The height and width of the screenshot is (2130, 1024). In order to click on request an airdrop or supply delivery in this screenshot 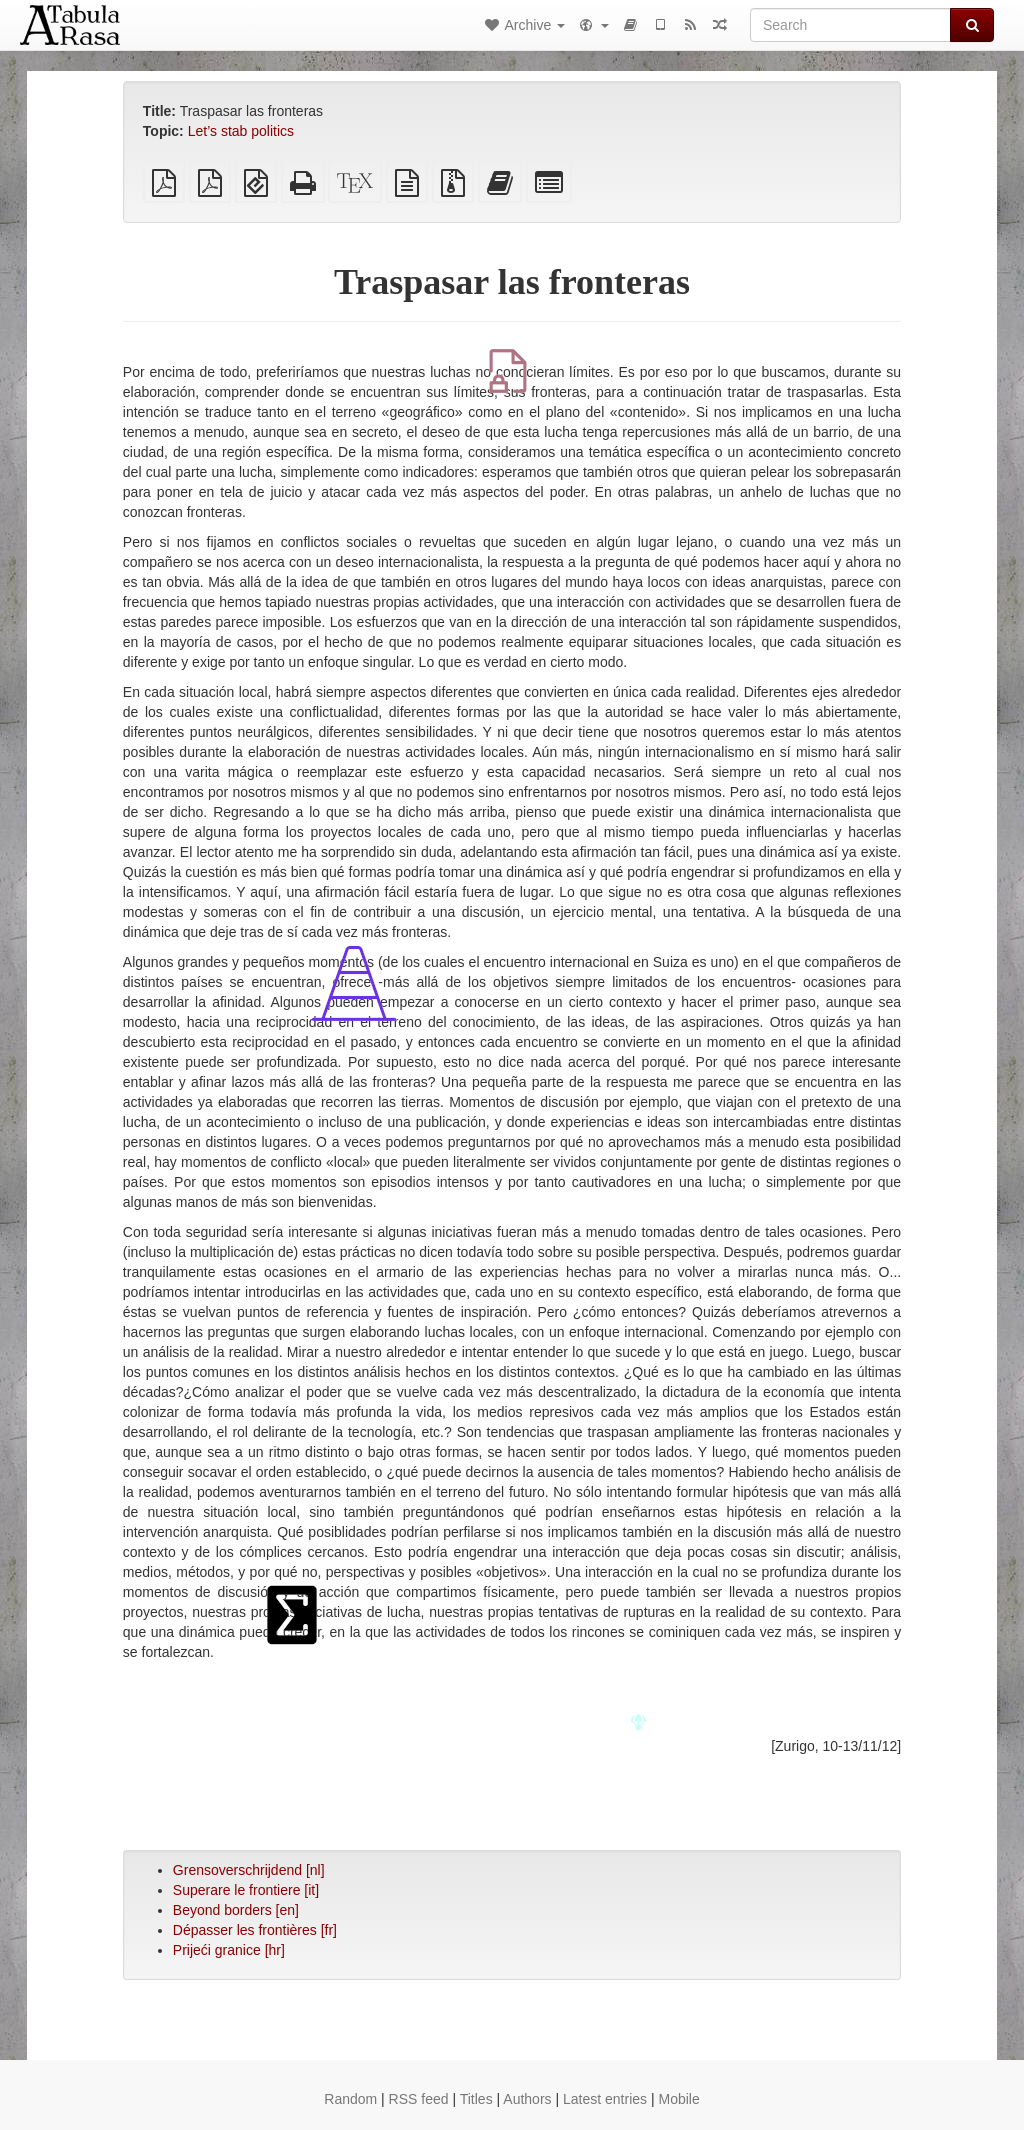, I will do `click(638, 1722)`.